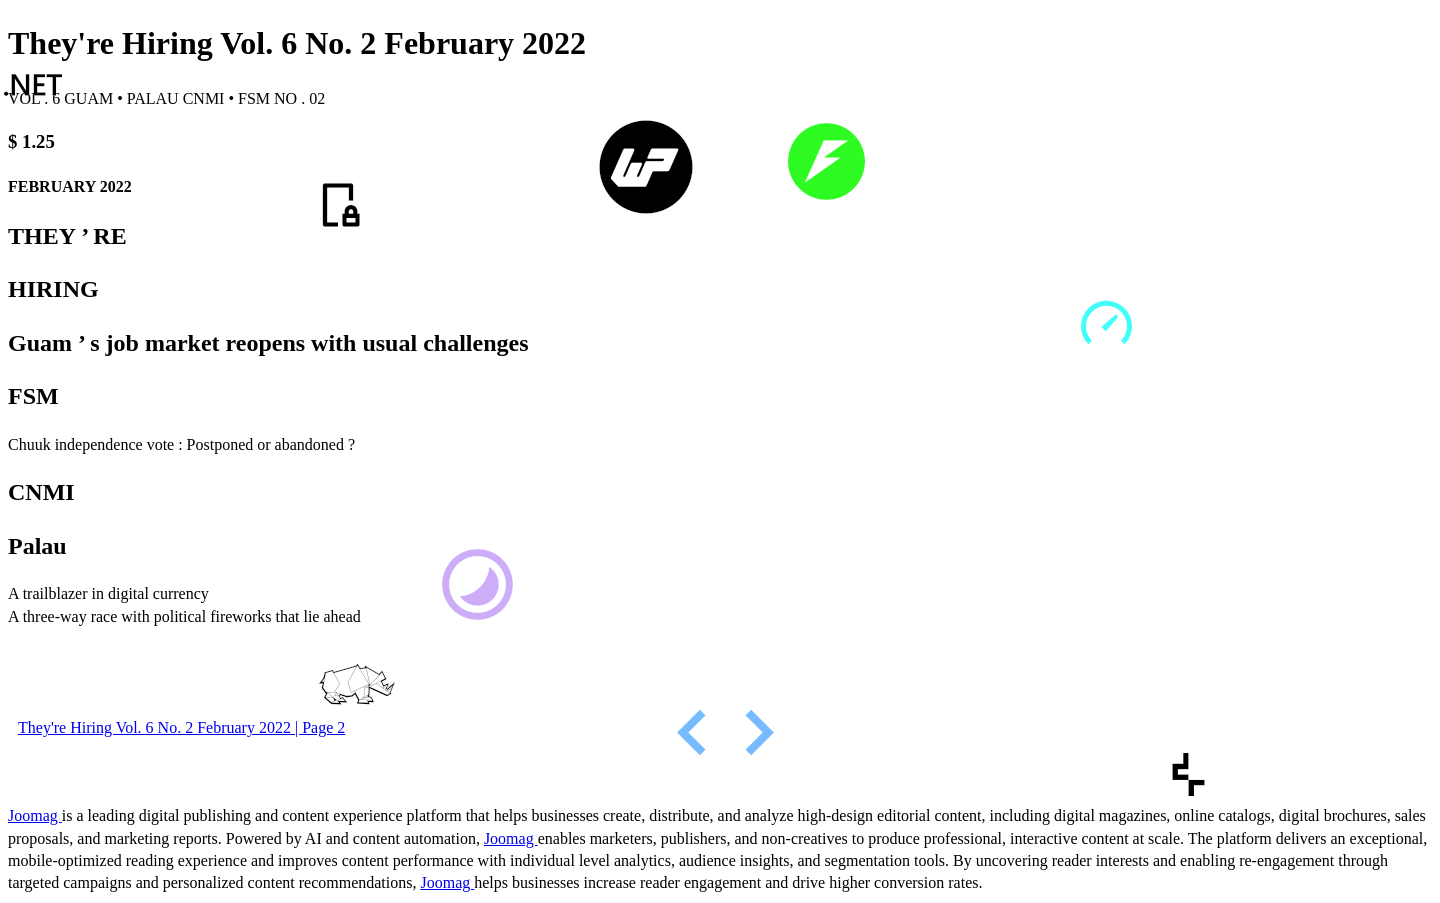 Image resolution: width=1440 pixels, height=903 pixels. I want to click on rendact brand logo, so click(646, 167).